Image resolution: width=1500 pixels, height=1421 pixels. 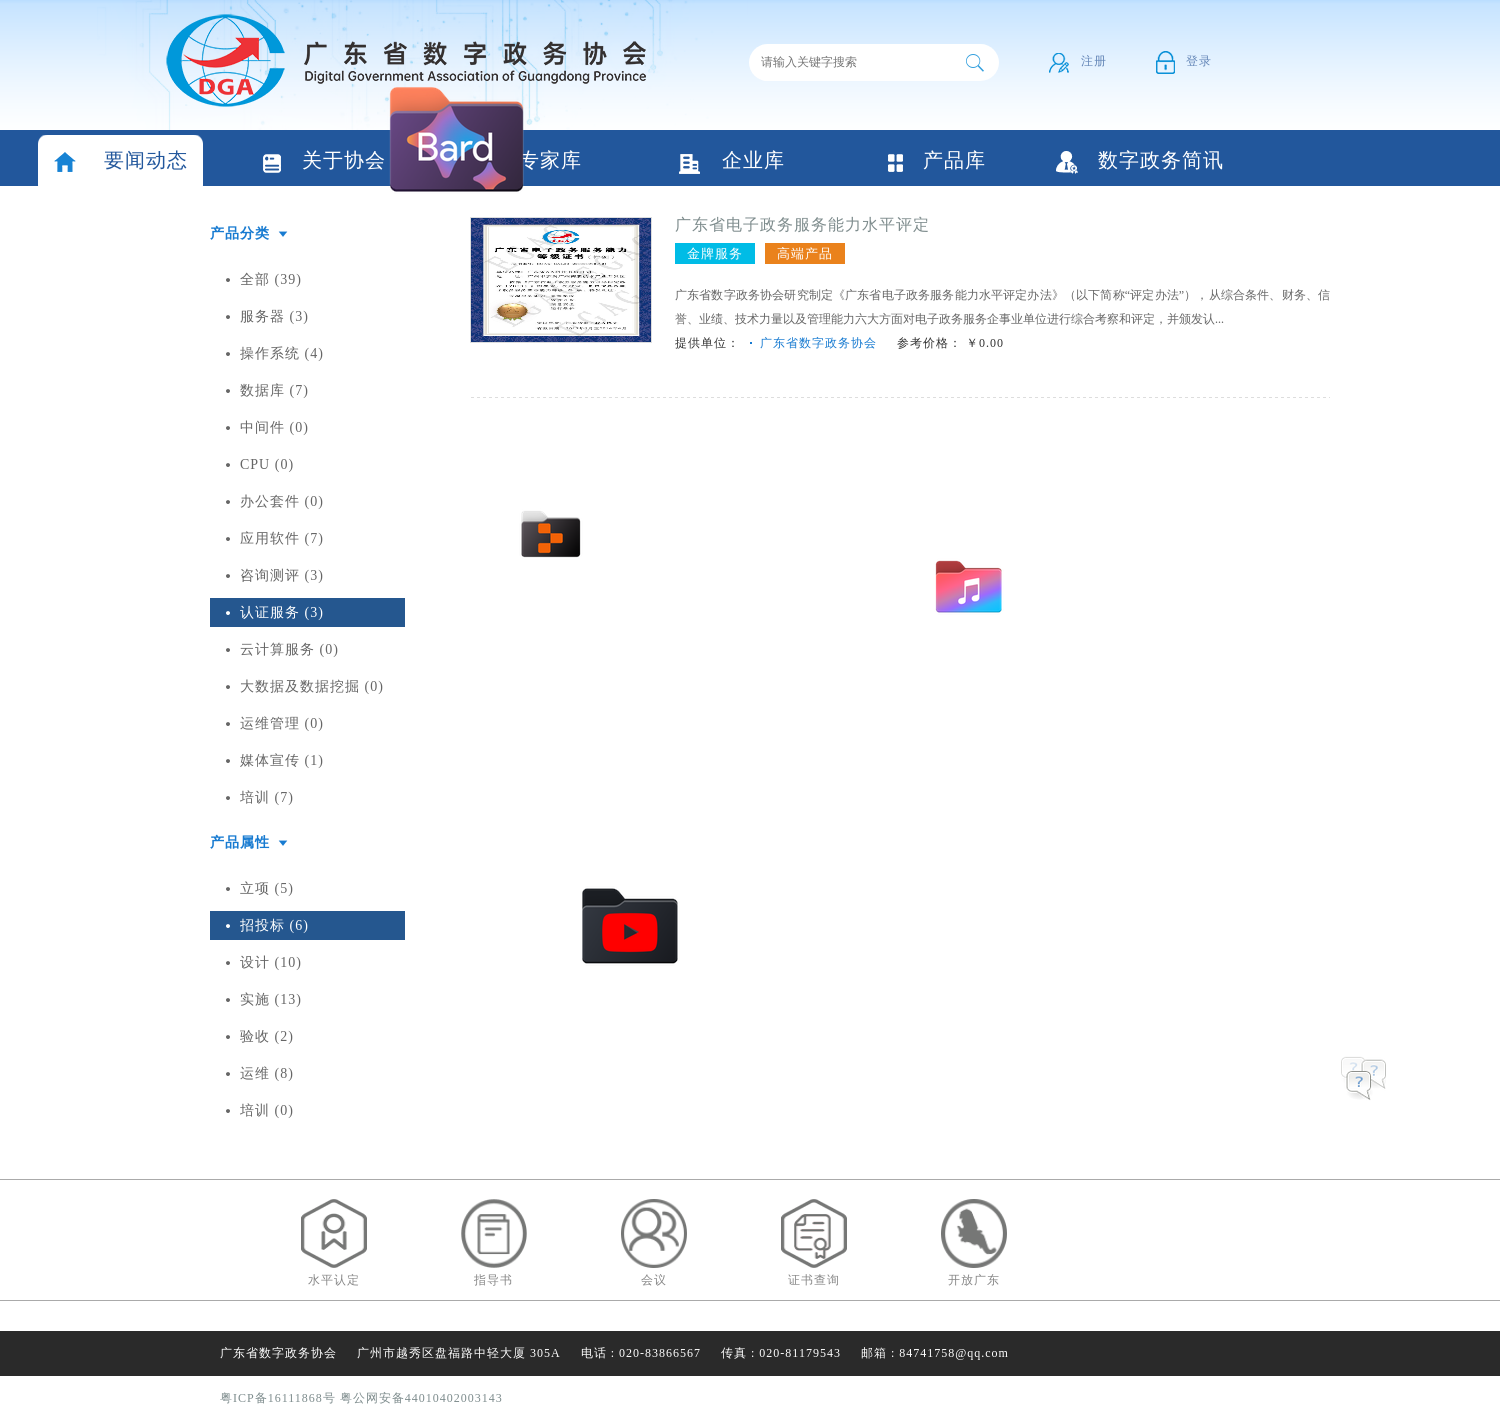 What do you see at coordinates (968, 588) in the screenshot?
I see `open apple music folder` at bounding box center [968, 588].